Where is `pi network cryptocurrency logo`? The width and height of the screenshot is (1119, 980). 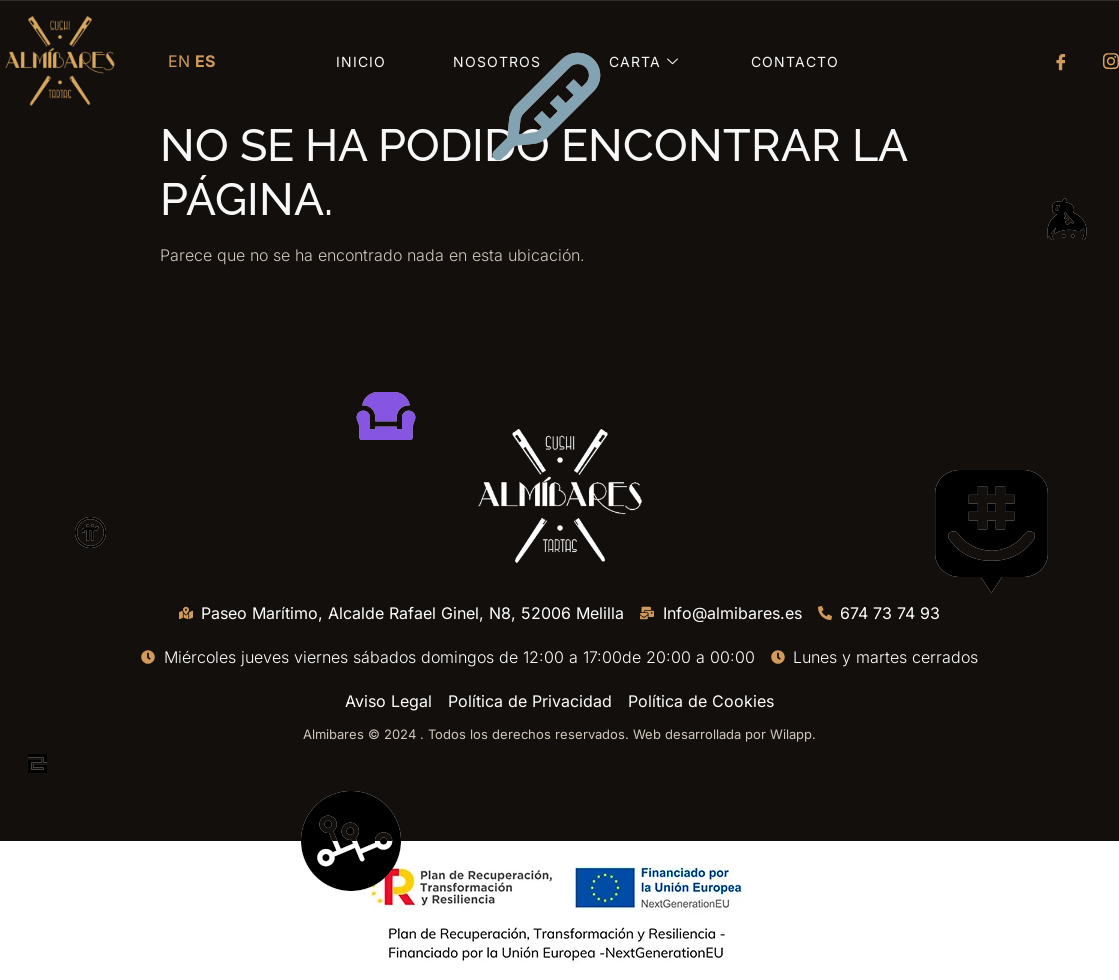
pi network cryptocurrency logo is located at coordinates (90, 532).